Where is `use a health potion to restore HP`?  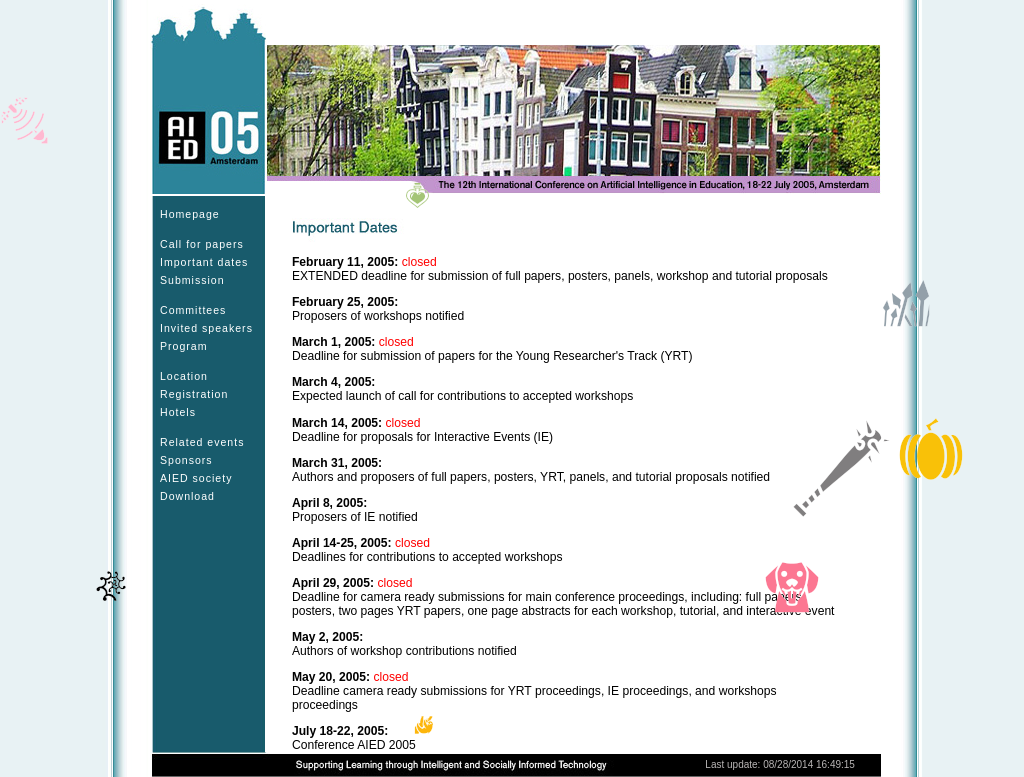
use a health potion to restore HP is located at coordinates (417, 195).